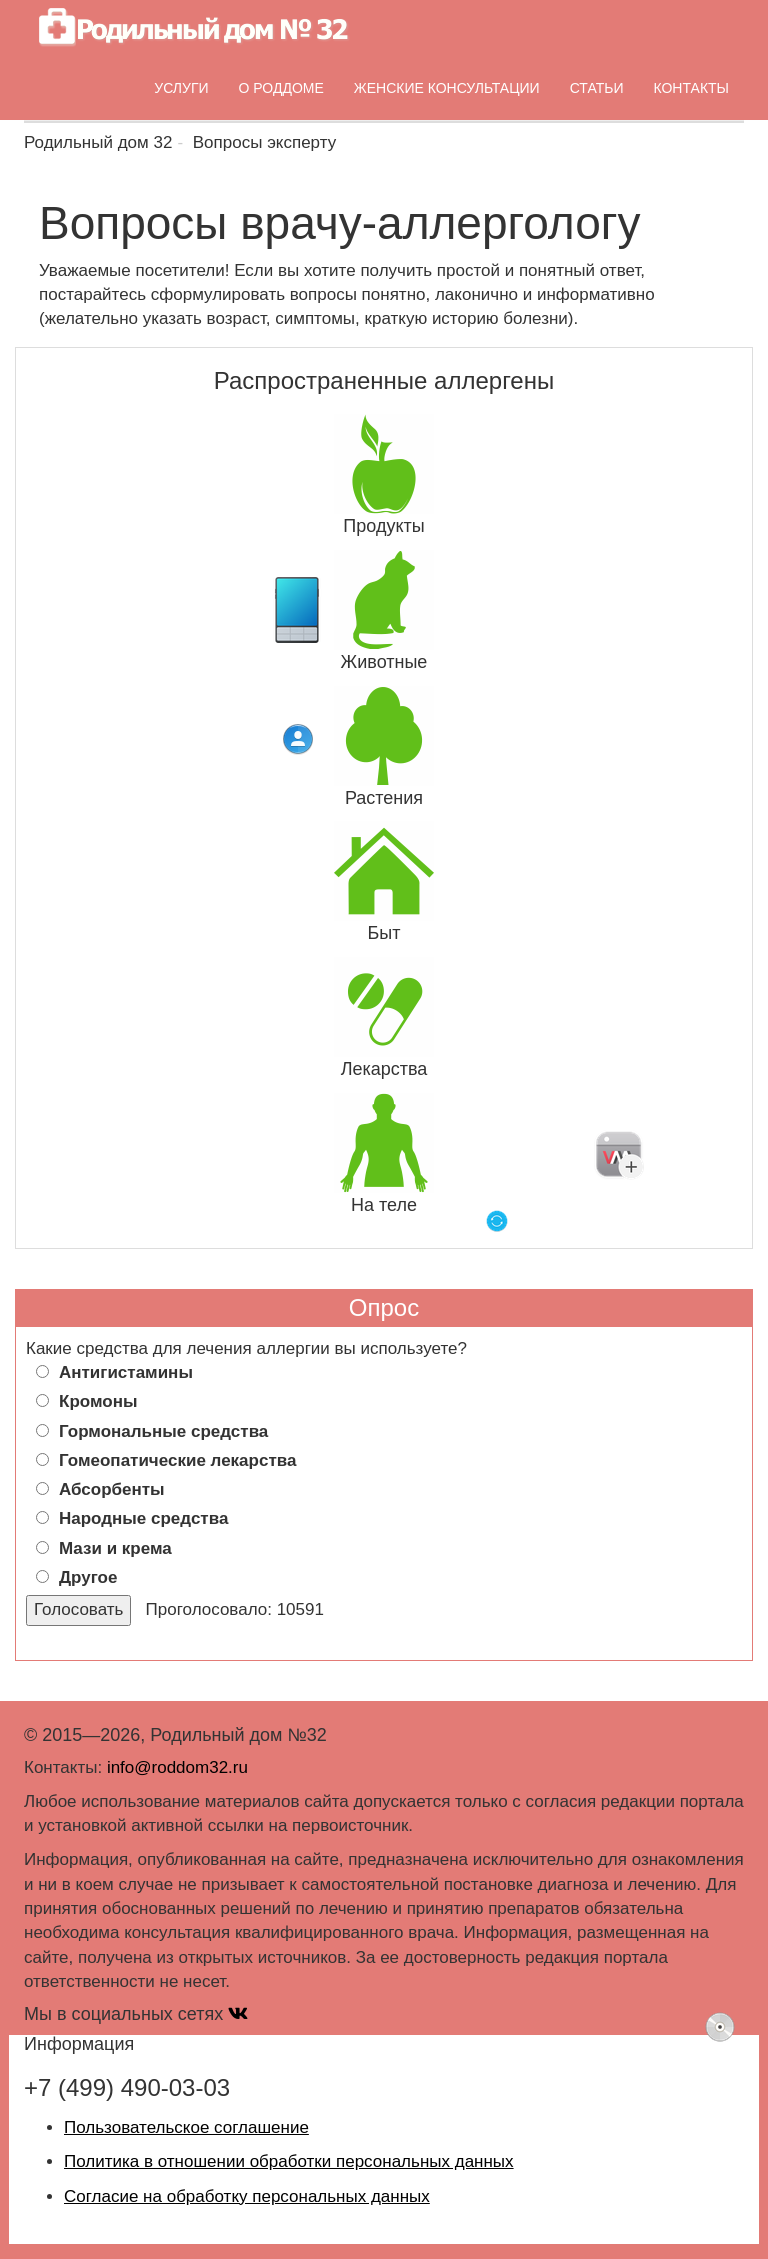 This screenshot has width=768, height=2259. What do you see at coordinates (298, 739) in the screenshot?
I see `view user profile information` at bounding box center [298, 739].